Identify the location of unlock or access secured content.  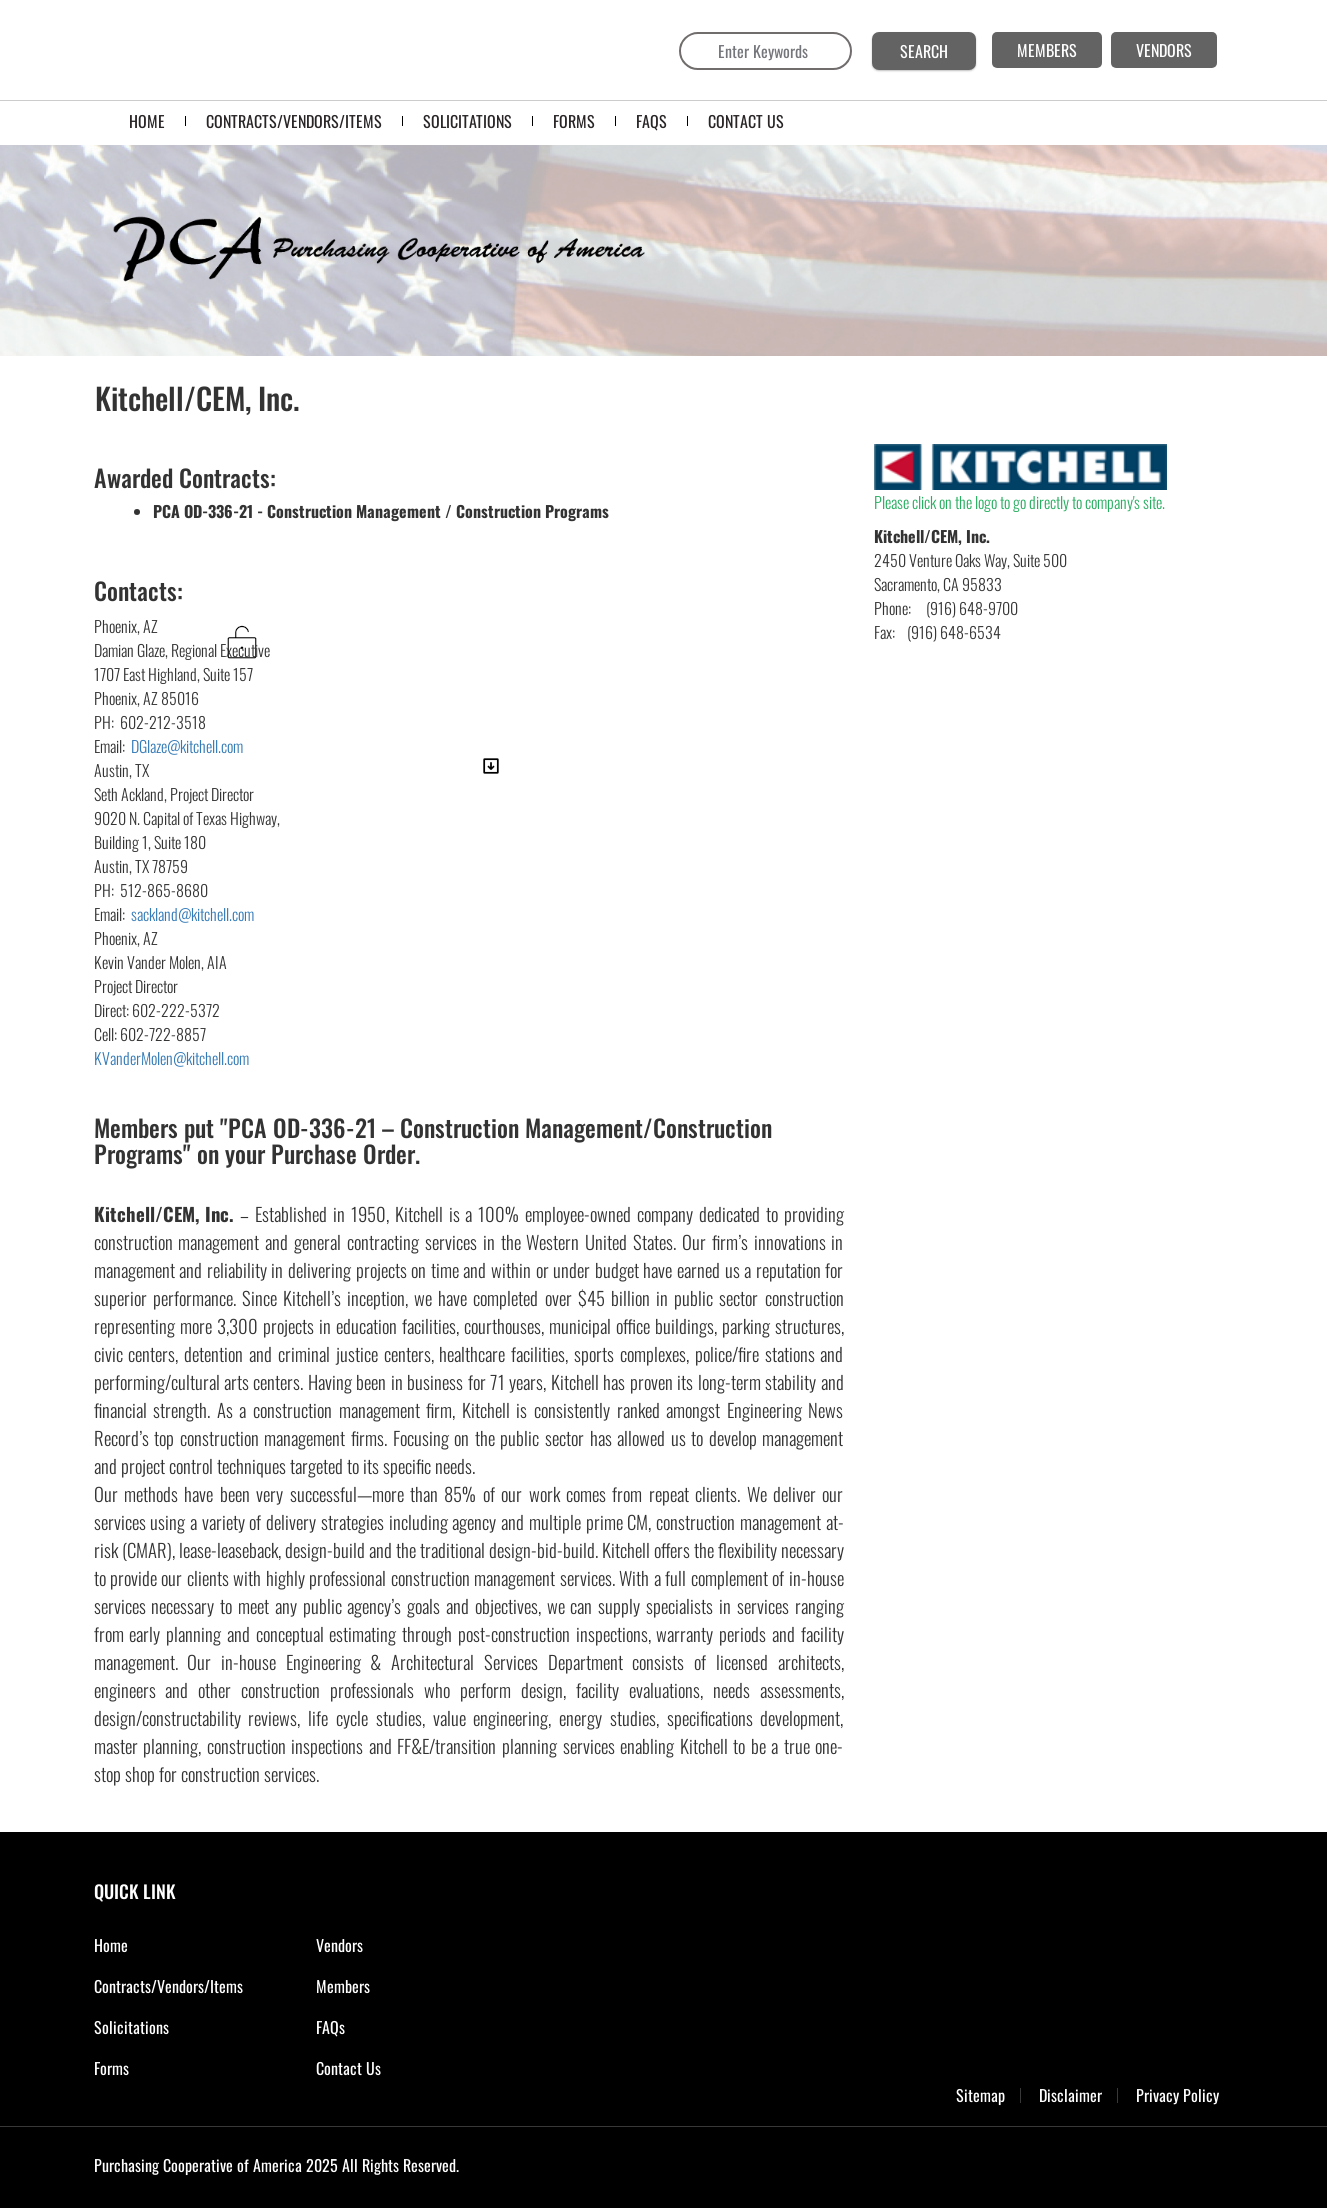
(242, 644).